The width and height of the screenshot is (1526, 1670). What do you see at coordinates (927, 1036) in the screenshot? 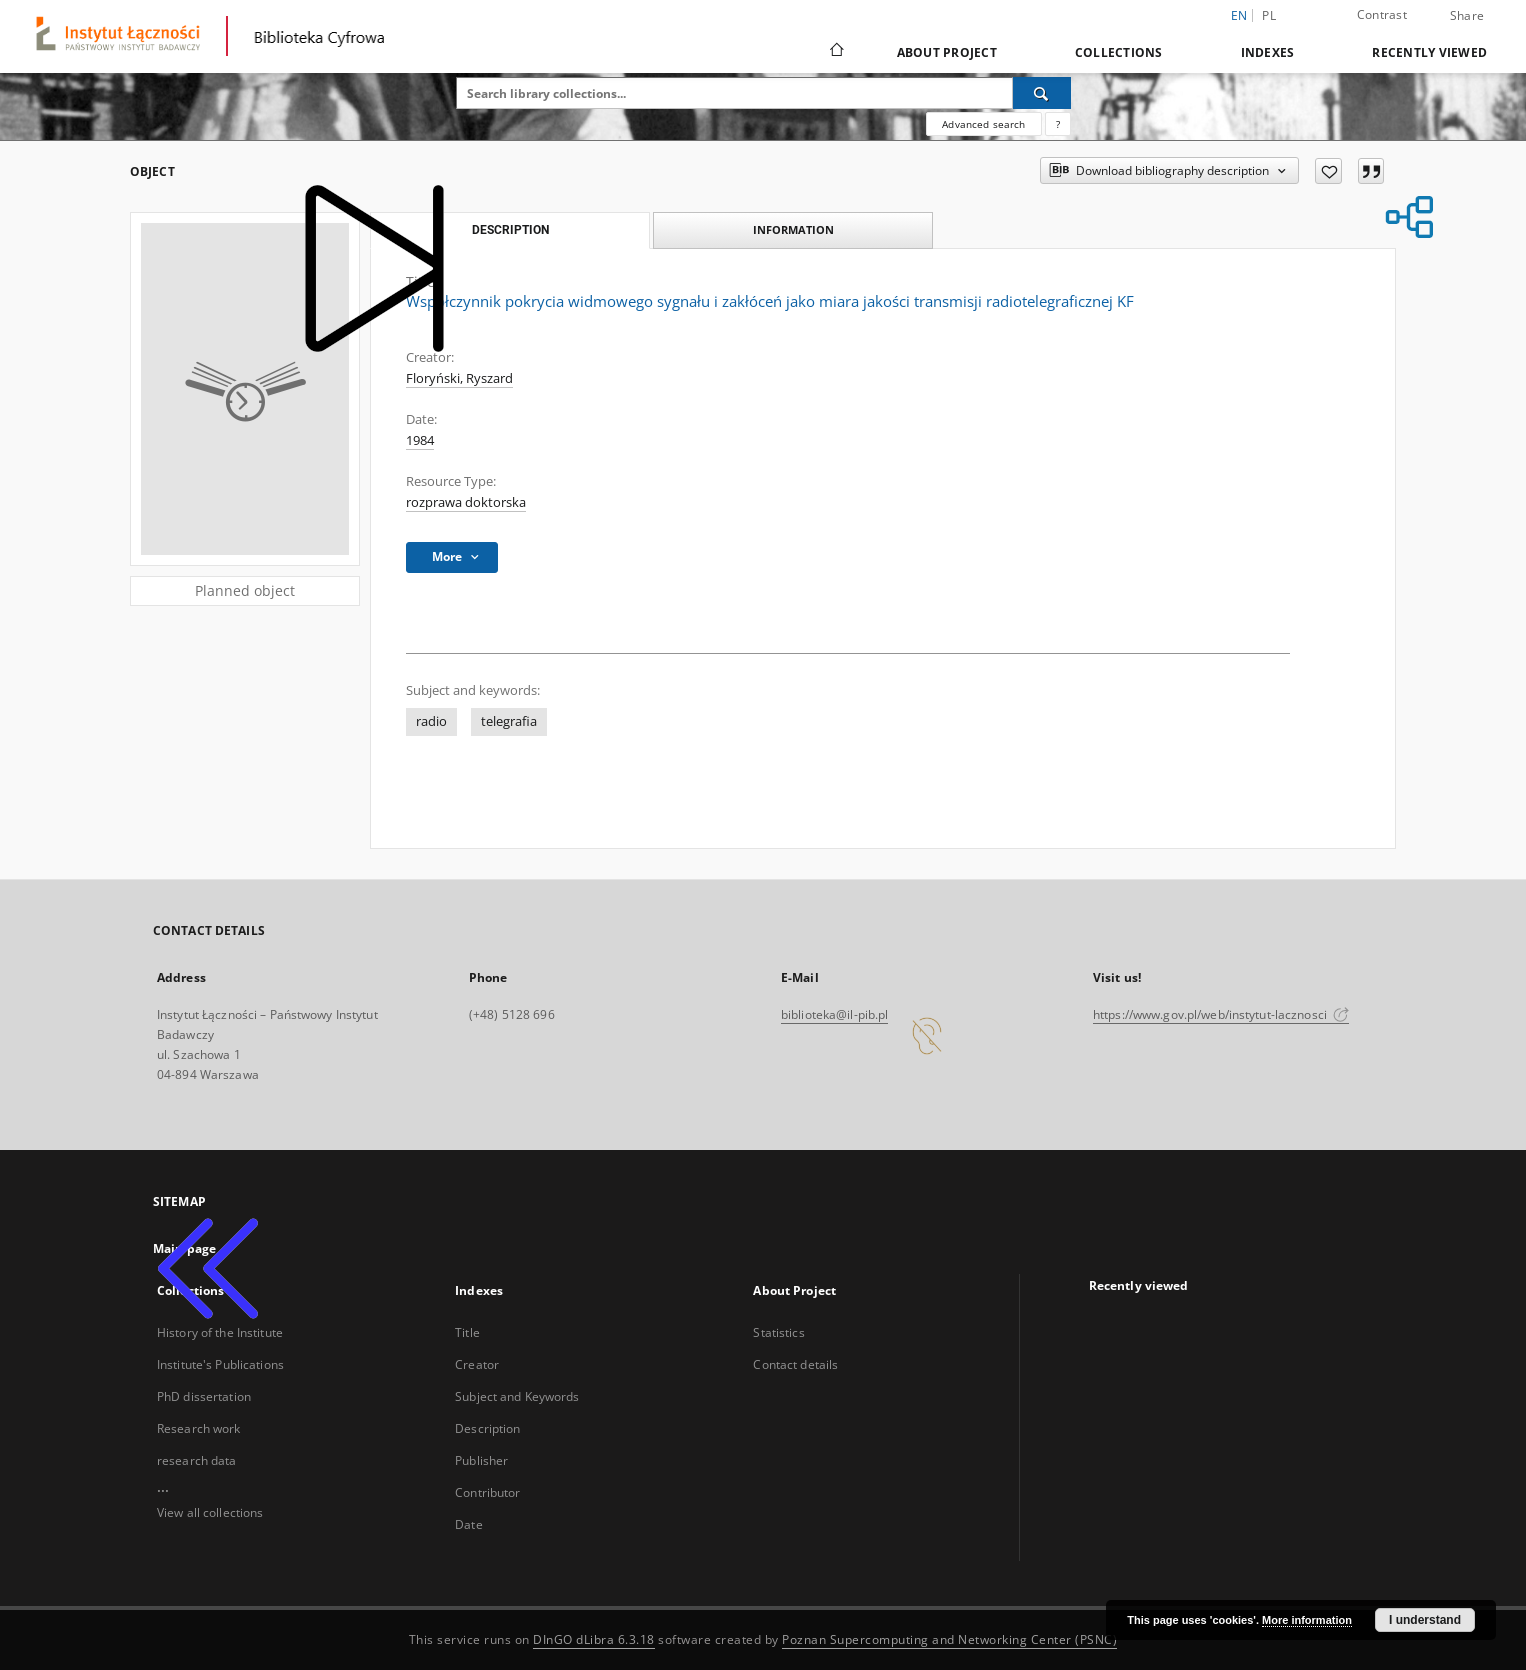
I see `mute or disable audio listening` at bounding box center [927, 1036].